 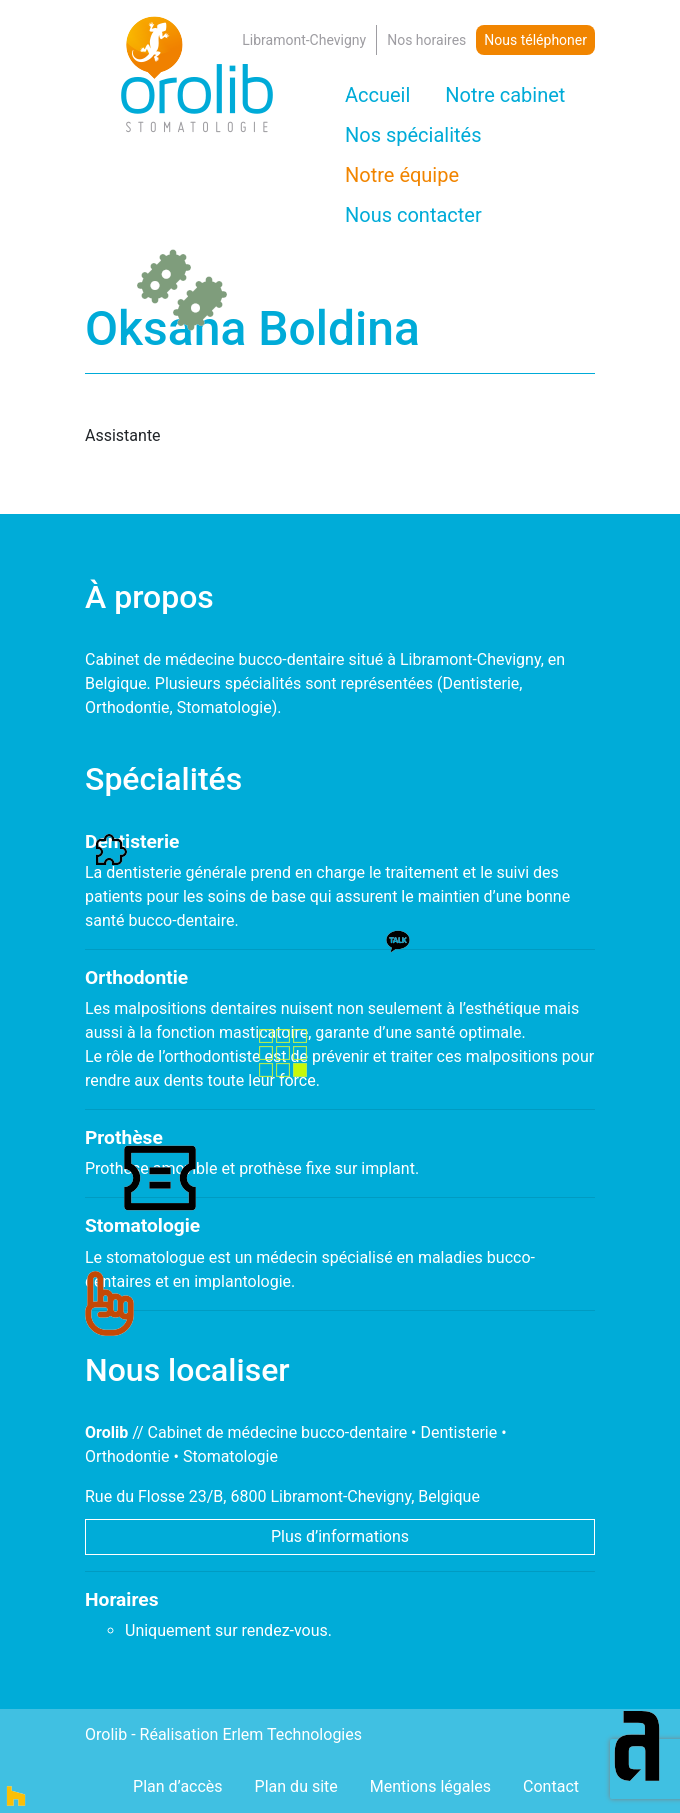 What do you see at coordinates (182, 290) in the screenshot?
I see `view microbiology or bacteria-related content` at bounding box center [182, 290].